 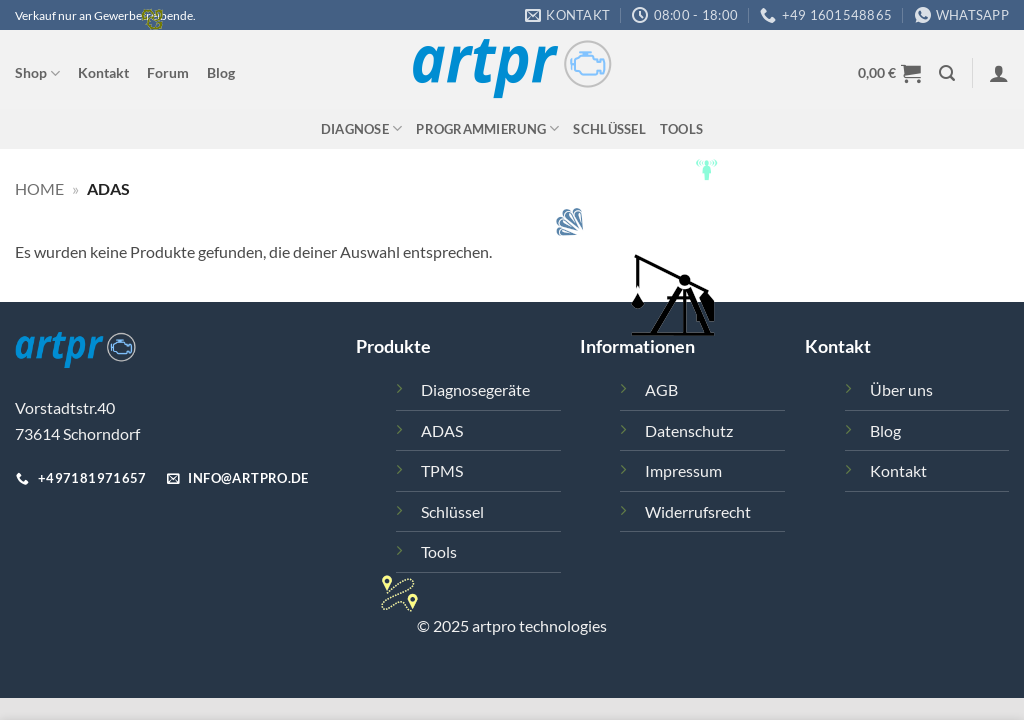 I want to click on launch projectile or siege weapon in game, so click(x=673, y=292).